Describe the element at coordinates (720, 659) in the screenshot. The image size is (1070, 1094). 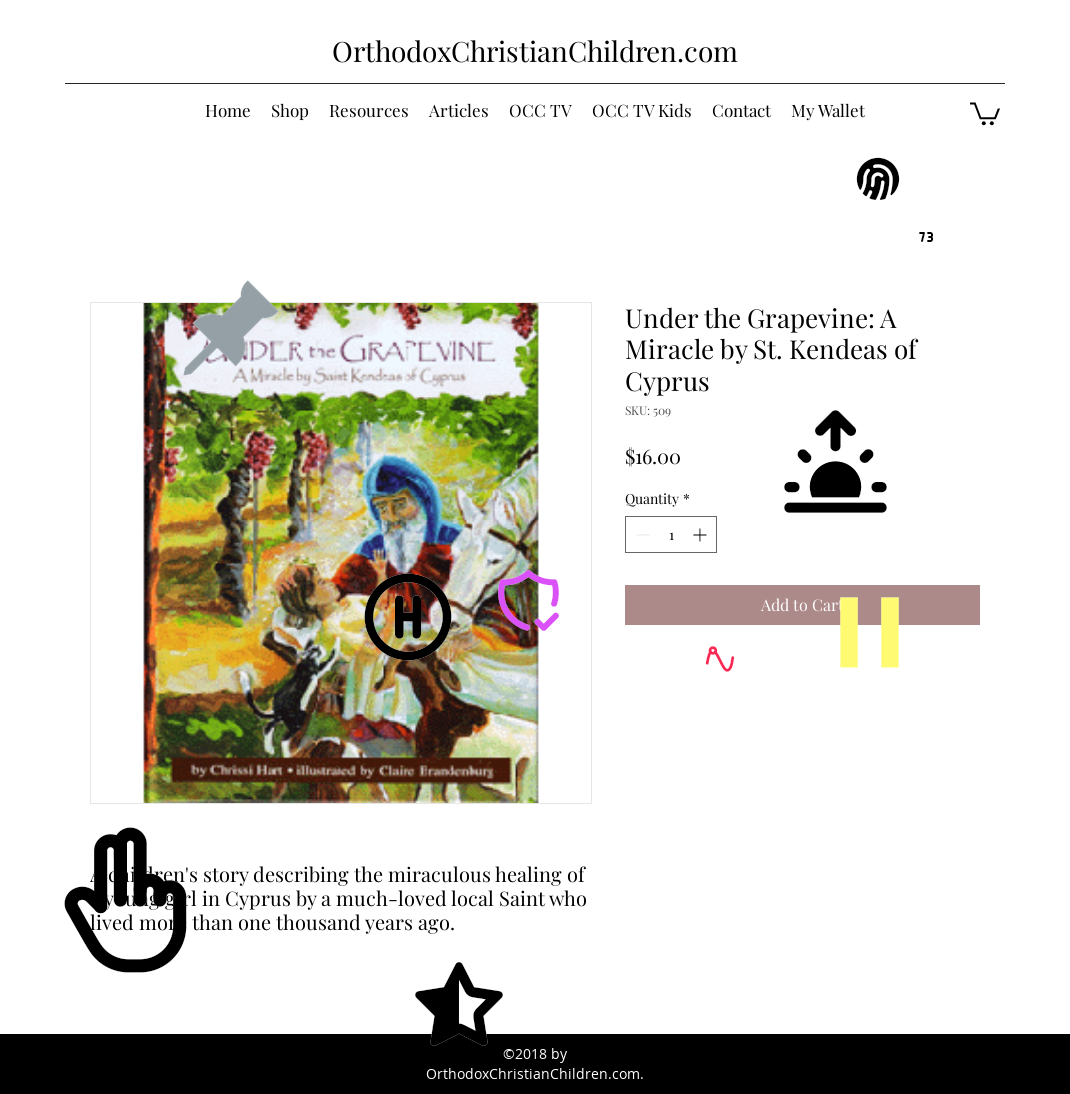
I see `apply maximum function to selected values` at that location.